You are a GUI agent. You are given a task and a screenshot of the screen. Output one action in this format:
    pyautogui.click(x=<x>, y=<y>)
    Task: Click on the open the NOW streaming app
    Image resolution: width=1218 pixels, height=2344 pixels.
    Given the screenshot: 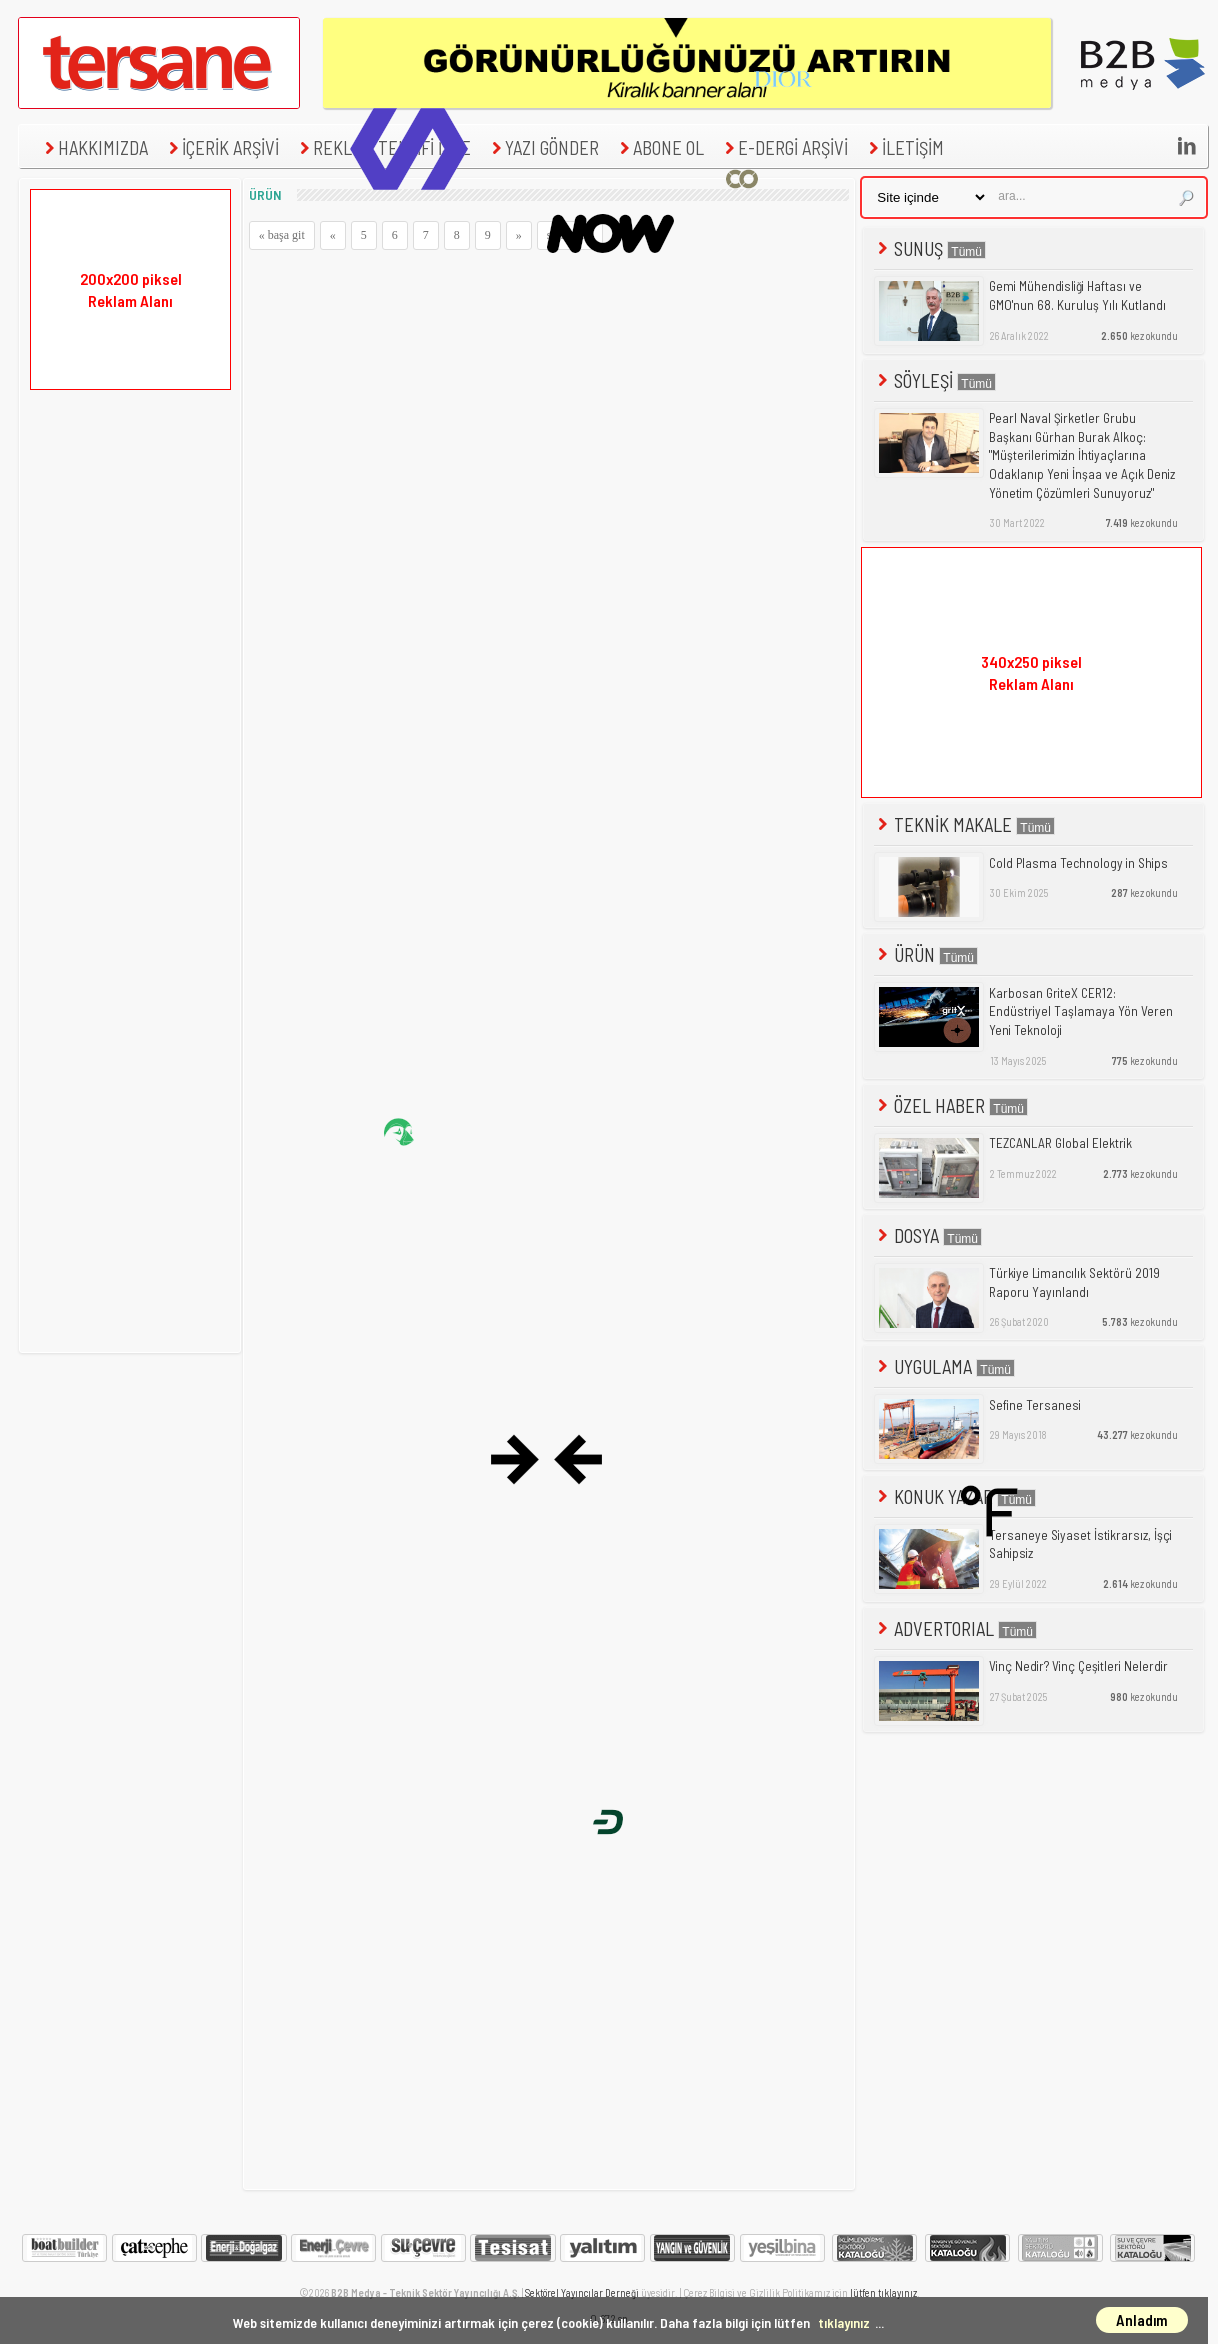 What is the action you would take?
    pyautogui.click(x=610, y=233)
    